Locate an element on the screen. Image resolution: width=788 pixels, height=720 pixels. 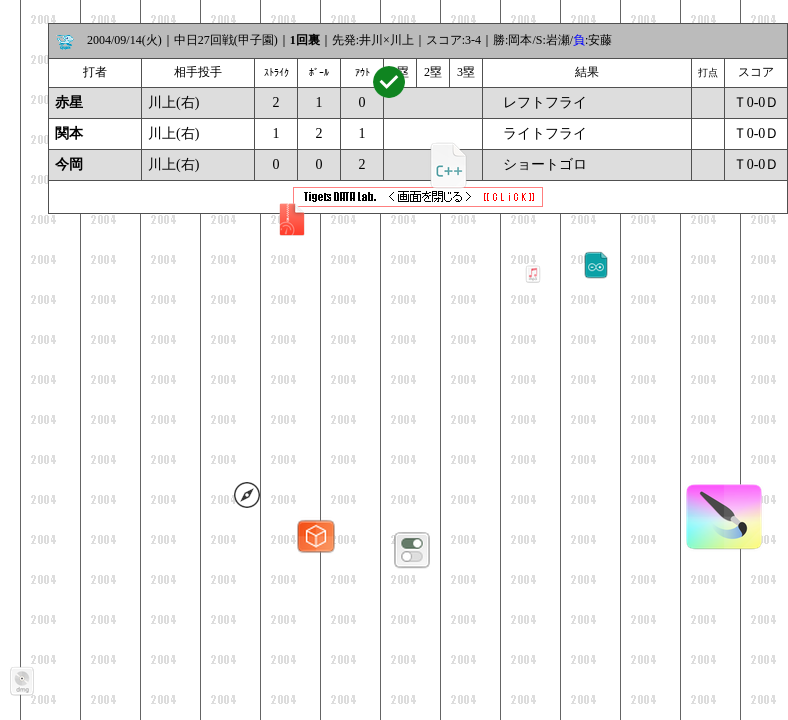
open the default web browser is located at coordinates (247, 495).